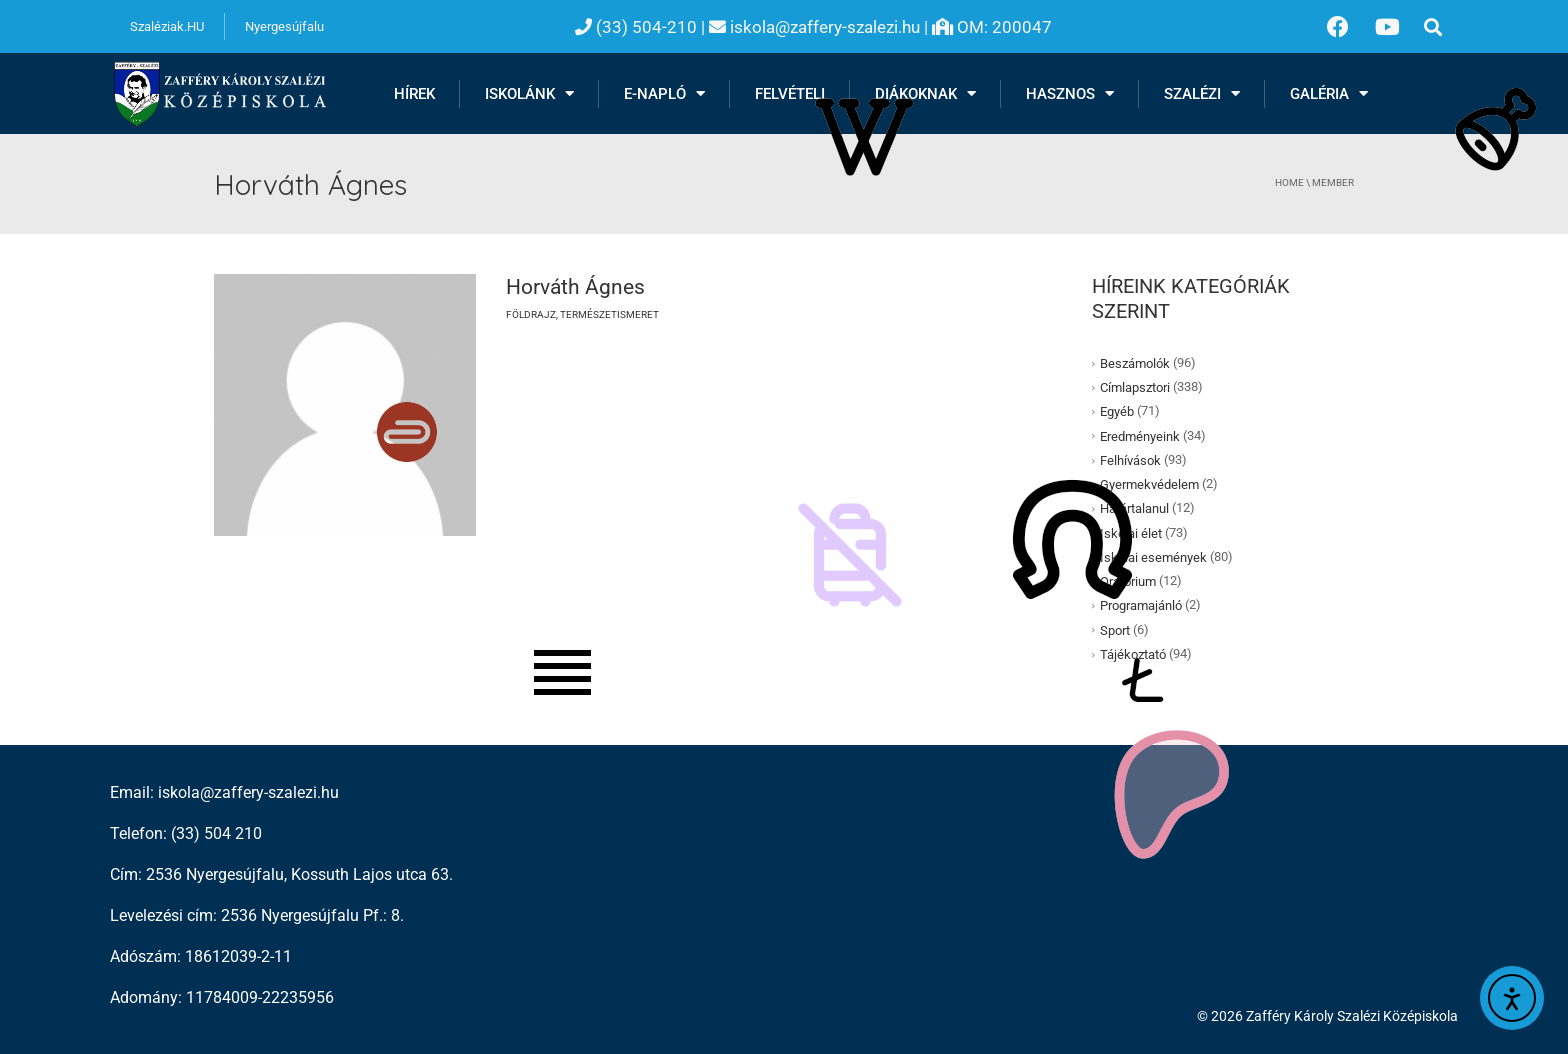 The image size is (1568, 1054). Describe the element at coordinates (1144, 680) in the screenshot. I see `view litecoin balance or wallet` at that location.